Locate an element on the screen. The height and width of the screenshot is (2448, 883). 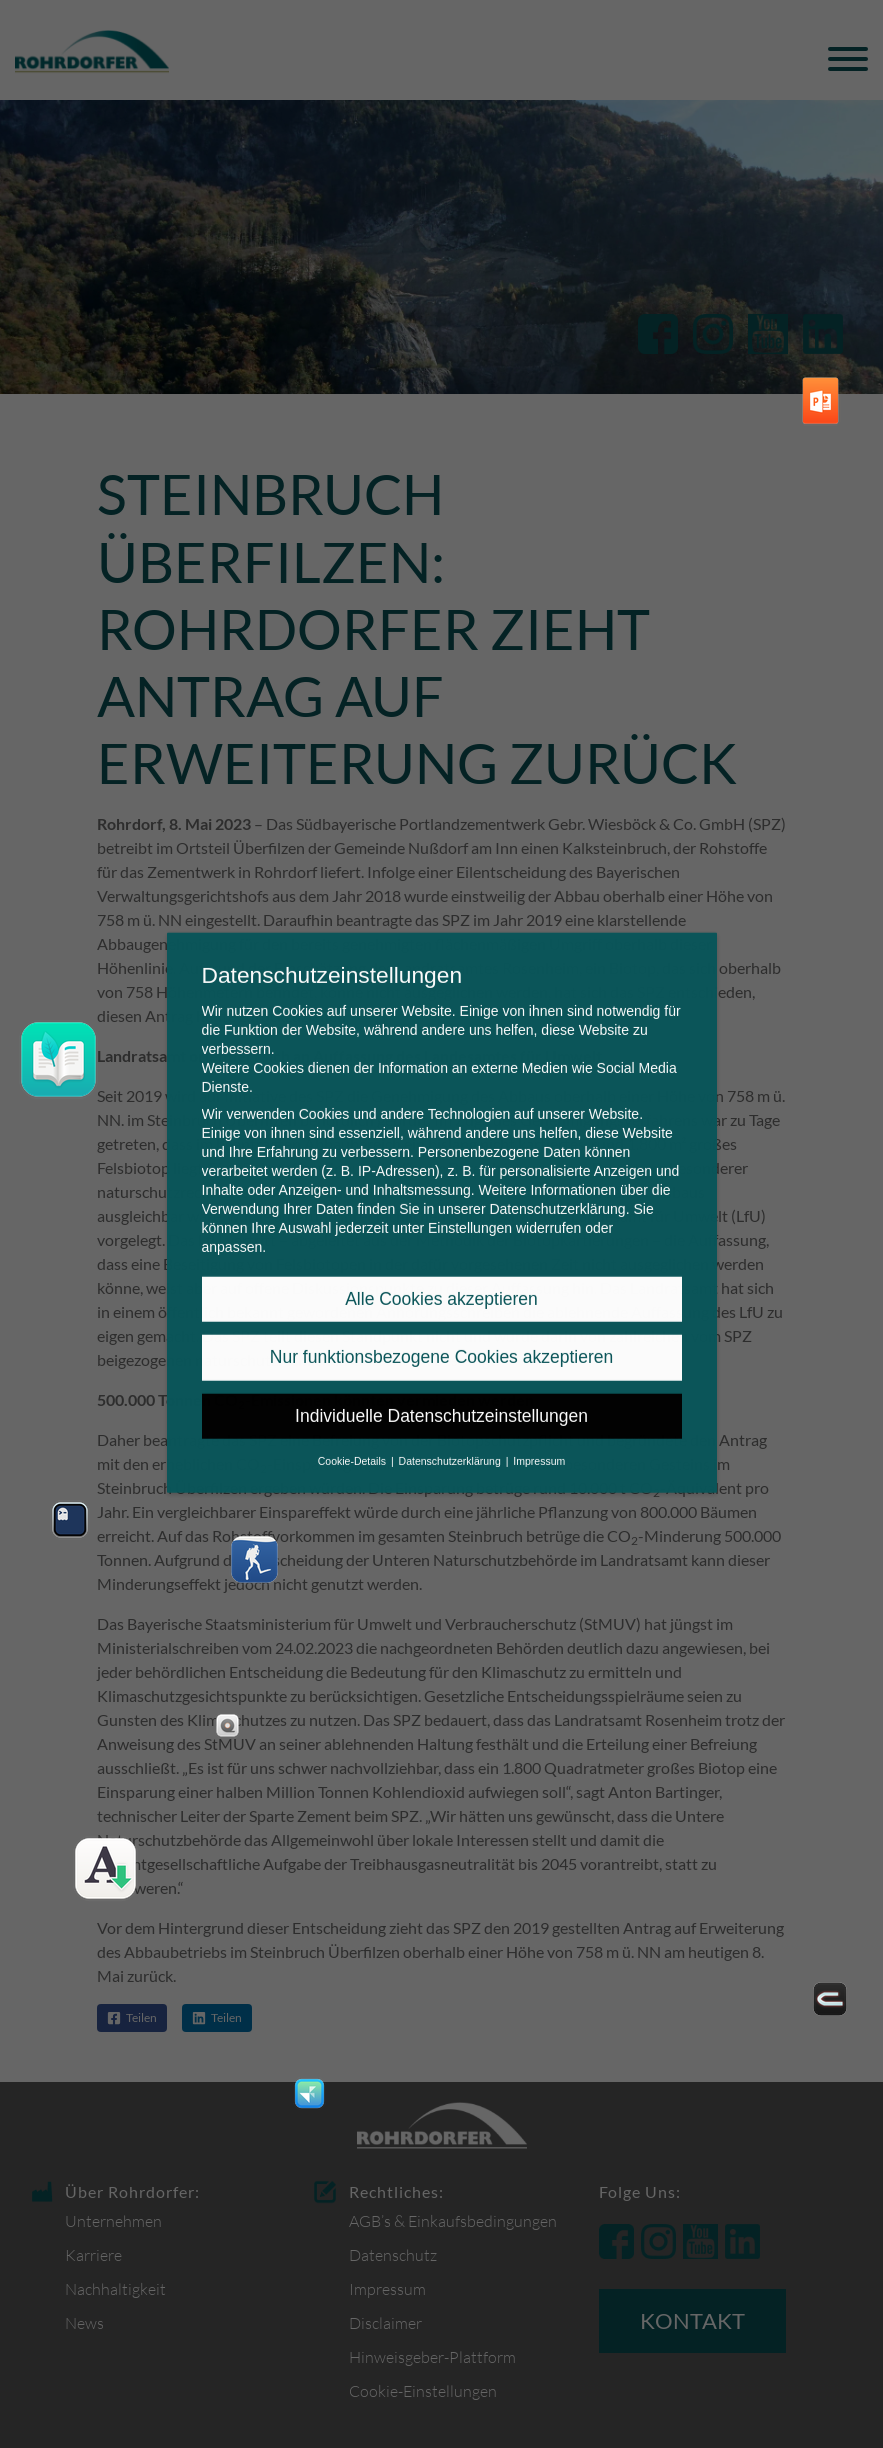
open ghostty terminal application is located at coordinates (70, 1520).